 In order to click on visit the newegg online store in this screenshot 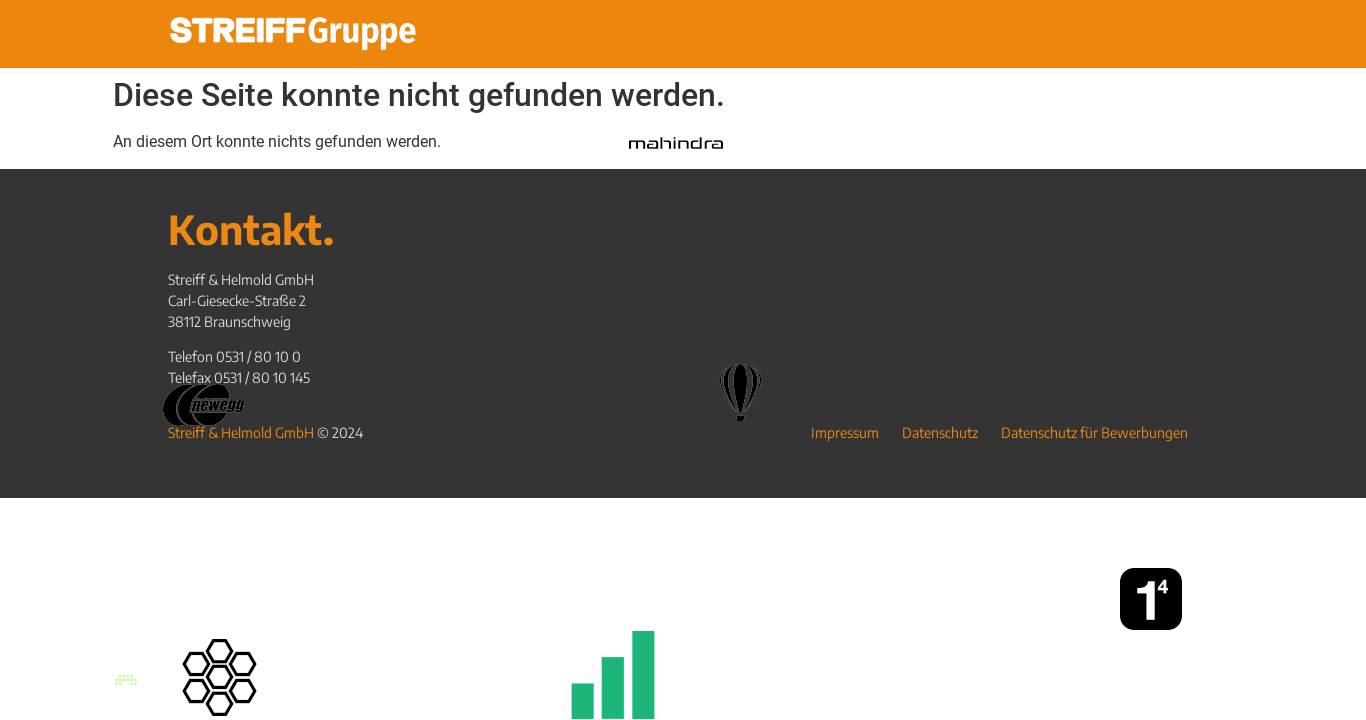, I will do `click(204, 405)`.